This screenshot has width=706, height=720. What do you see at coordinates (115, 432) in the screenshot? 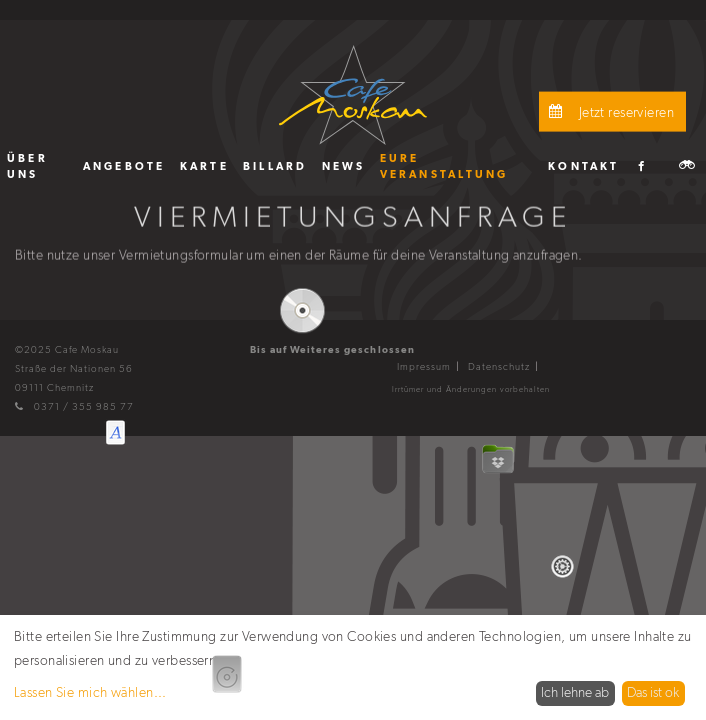
I see `open a font file` at bounding box center [115, 432].